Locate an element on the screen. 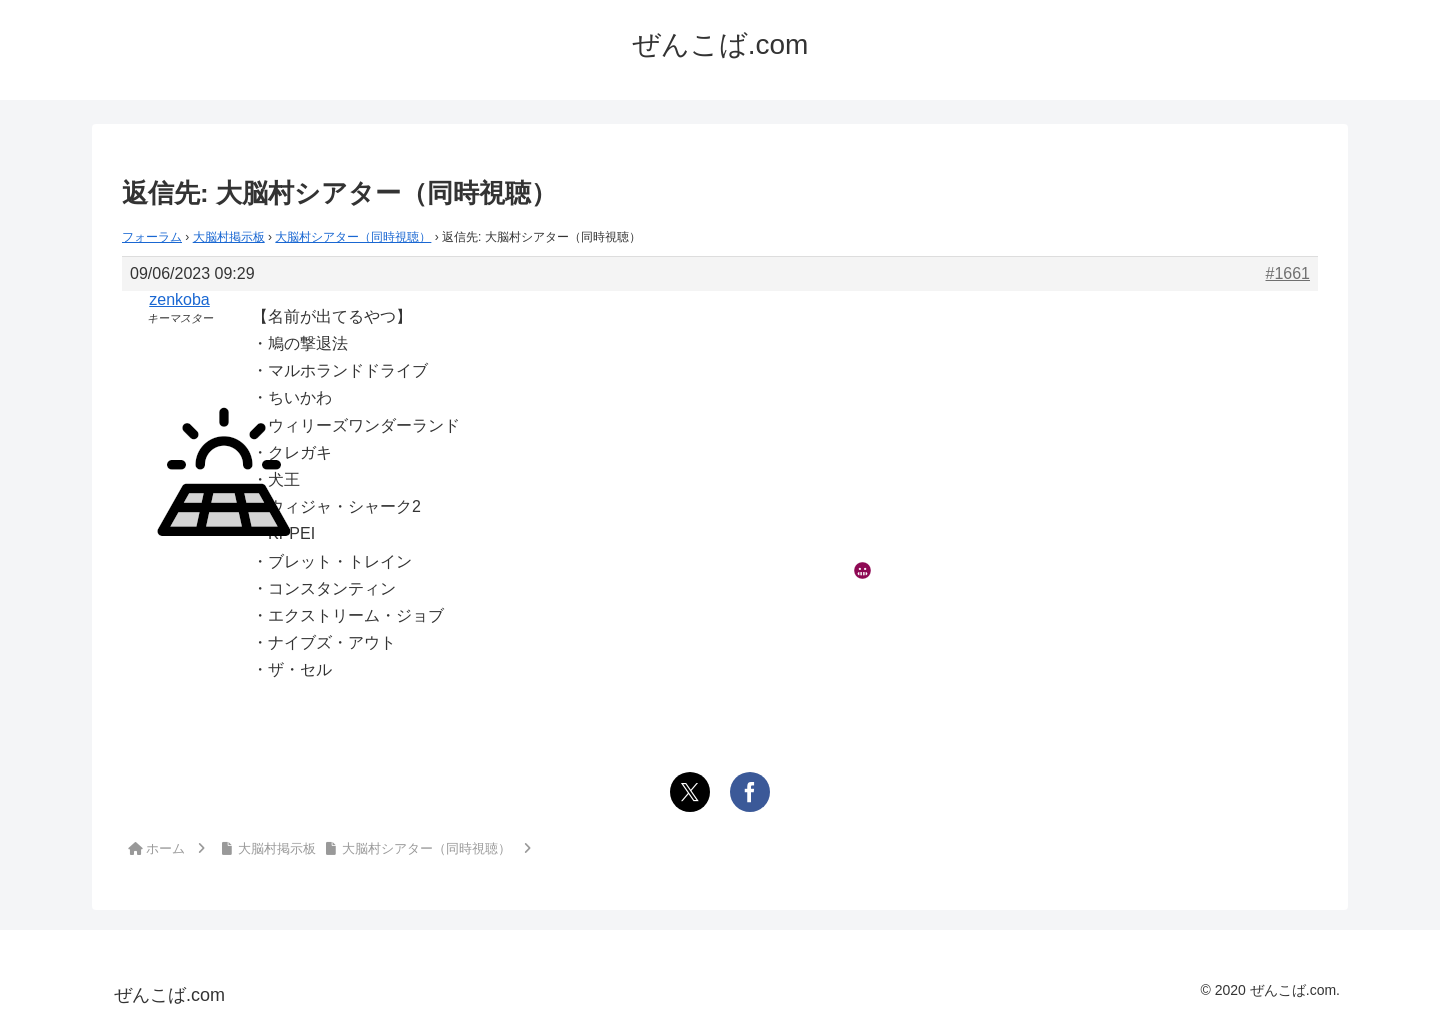  access solar energy settings is located at coordinates (224, 479).